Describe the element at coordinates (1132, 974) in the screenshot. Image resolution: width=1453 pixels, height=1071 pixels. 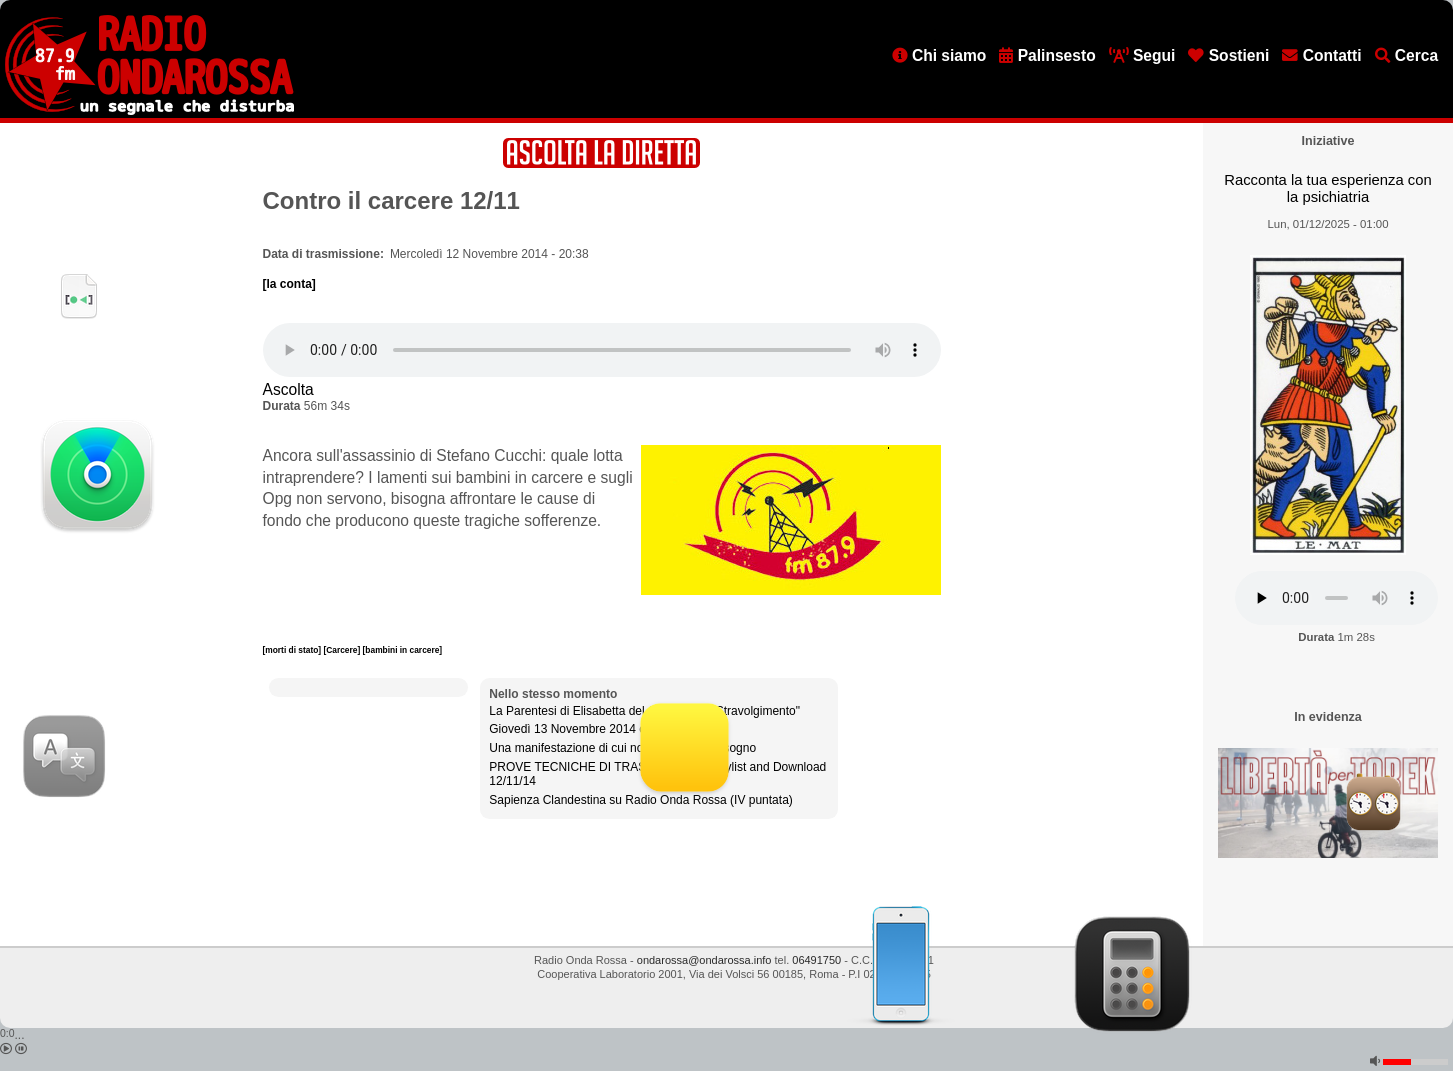
I see `open the calculator app` at that location.